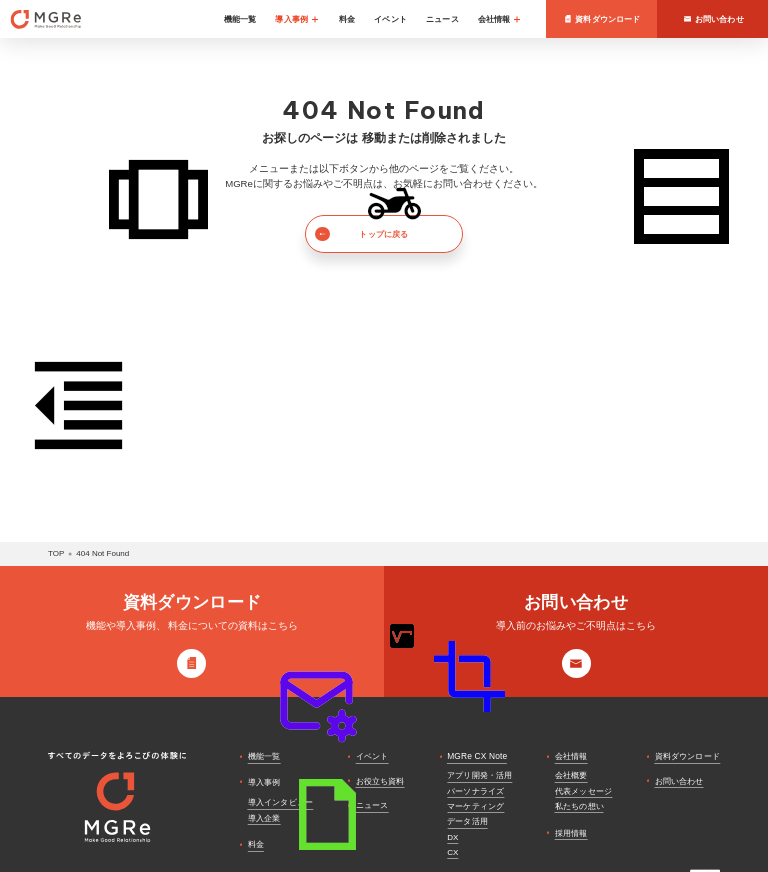  Describe the element at coordinates (469, 676) in the screenshot. I see `crop an image or photo` at that location.